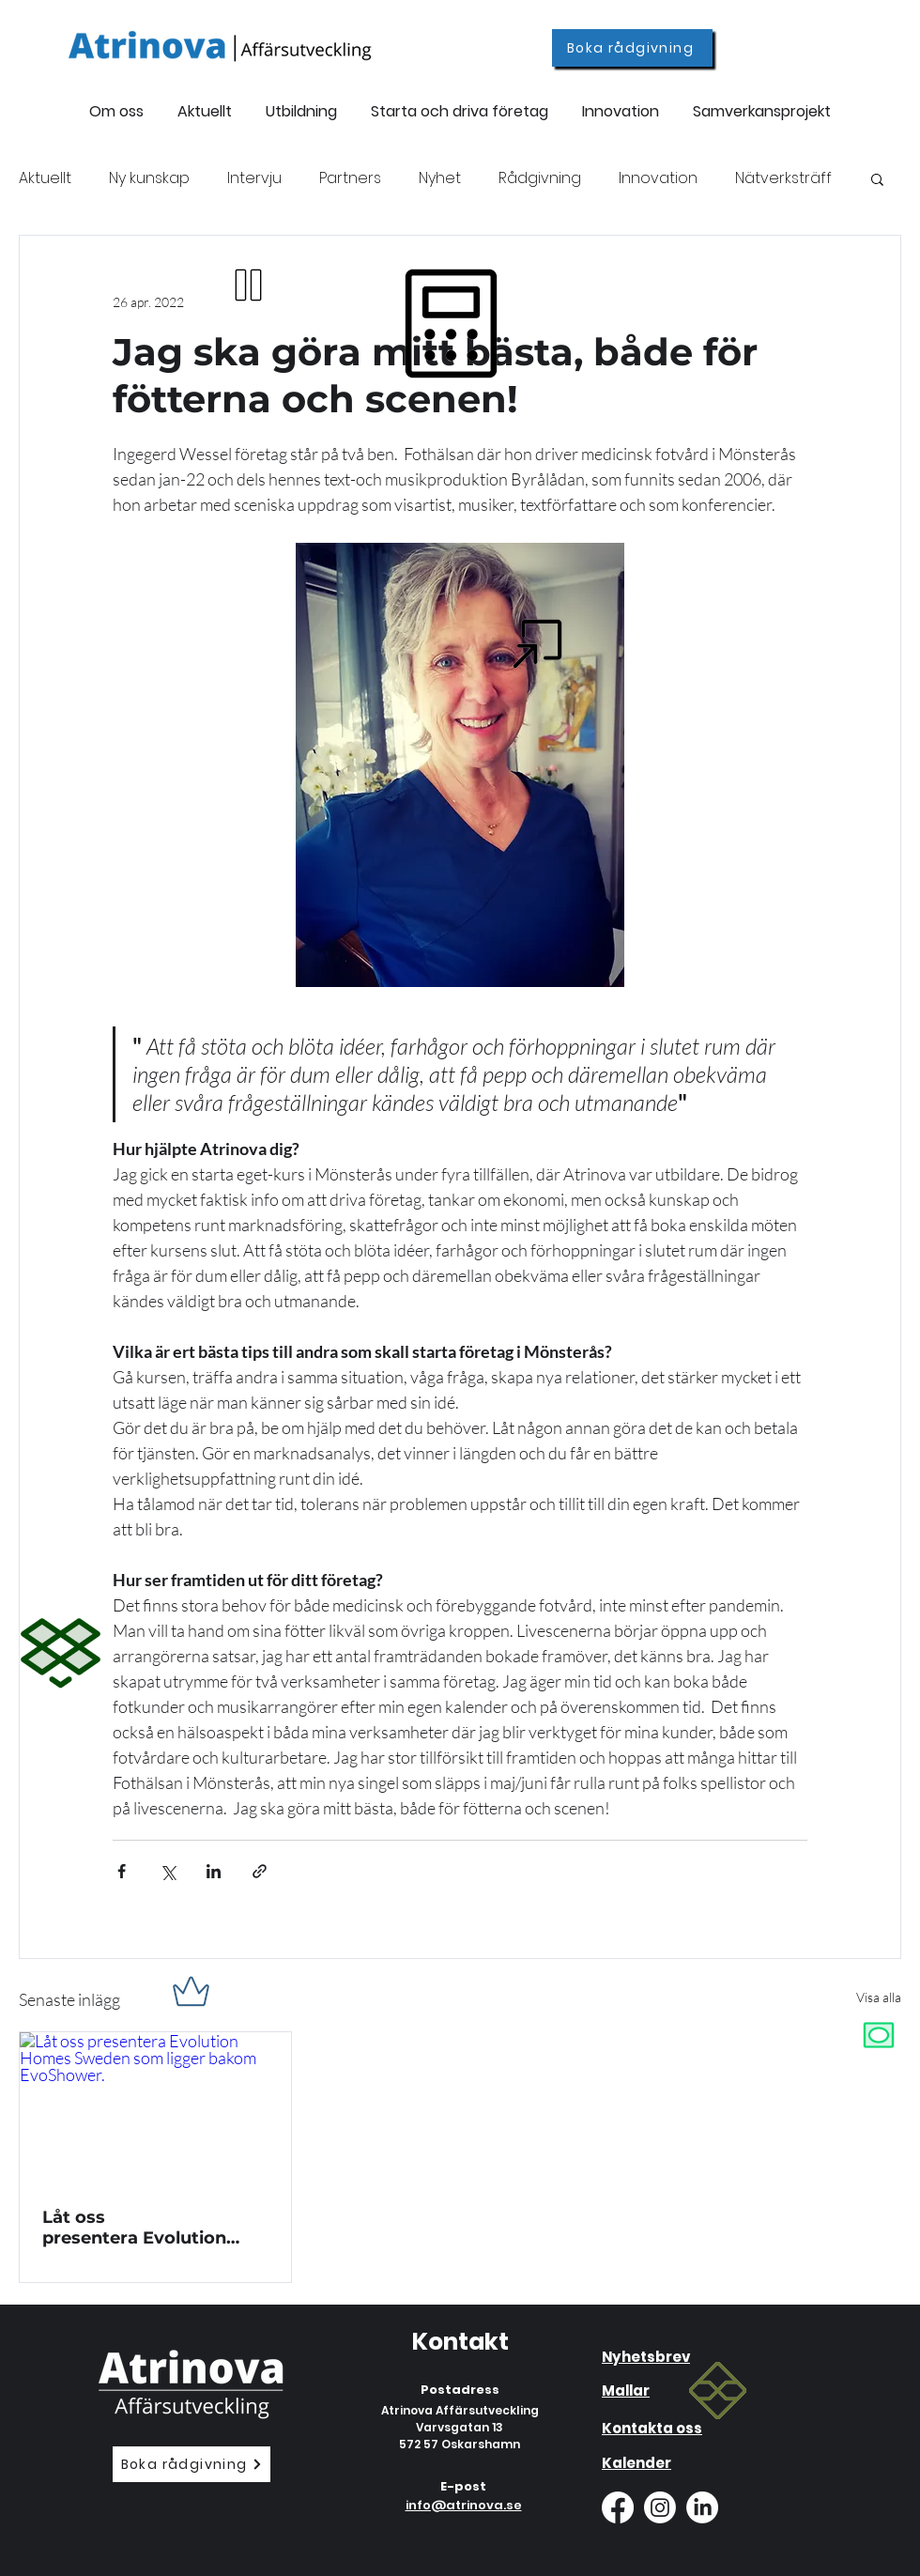  Describe the element at coordinates (191, 1993) in the screenshot. I see `indicates premium or VIP status` at that location.